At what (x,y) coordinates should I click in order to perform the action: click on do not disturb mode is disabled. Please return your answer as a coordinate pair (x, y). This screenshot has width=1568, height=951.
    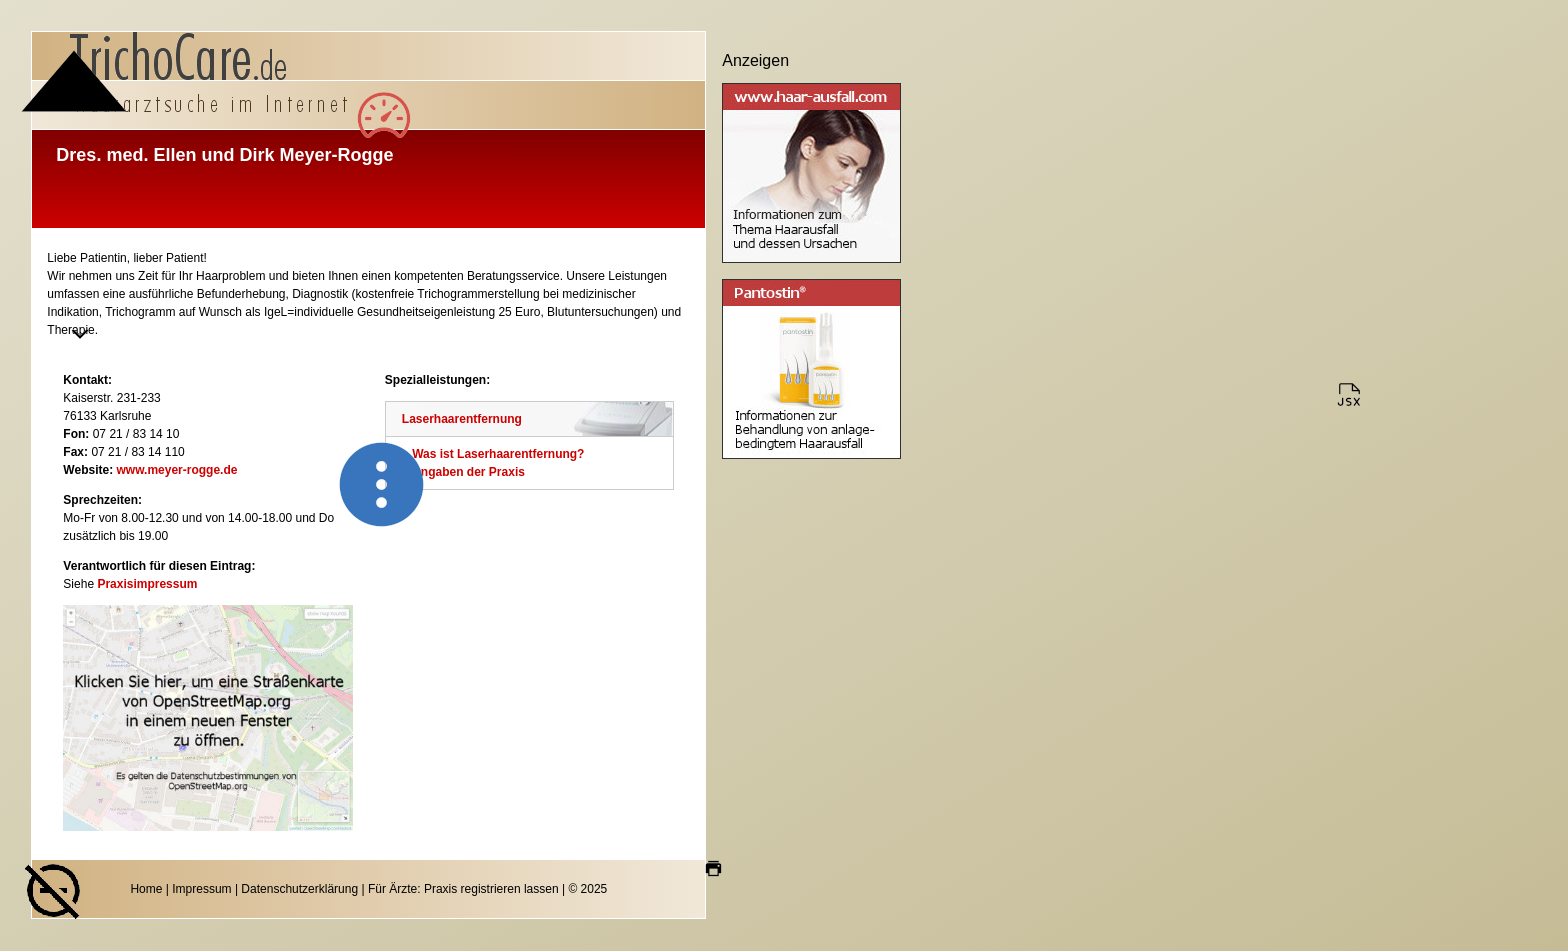
    Looking at the image, I should click on (53, 890).